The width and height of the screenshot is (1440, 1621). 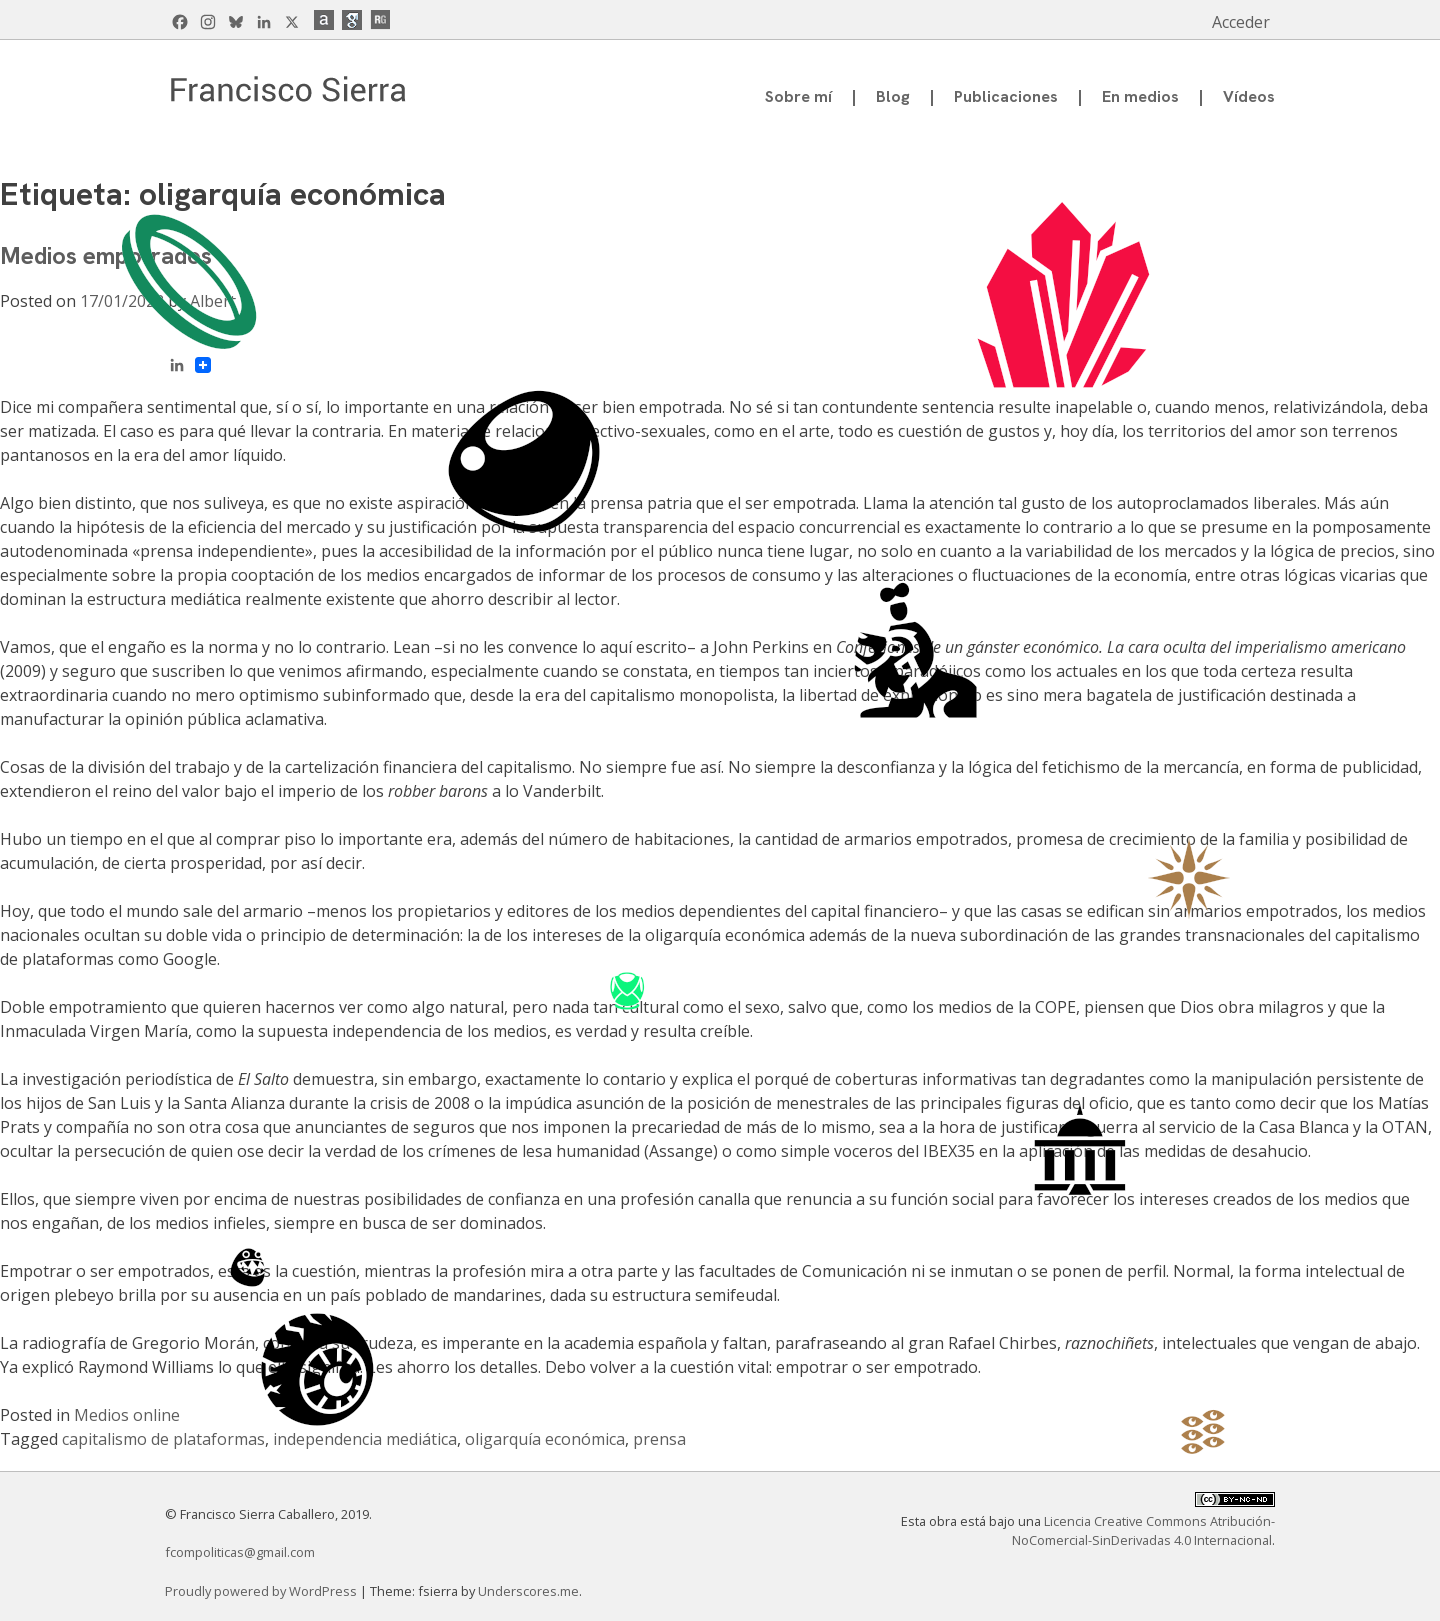 I want to click on view or toggle visibility settings, so click(x=317, y=1370).